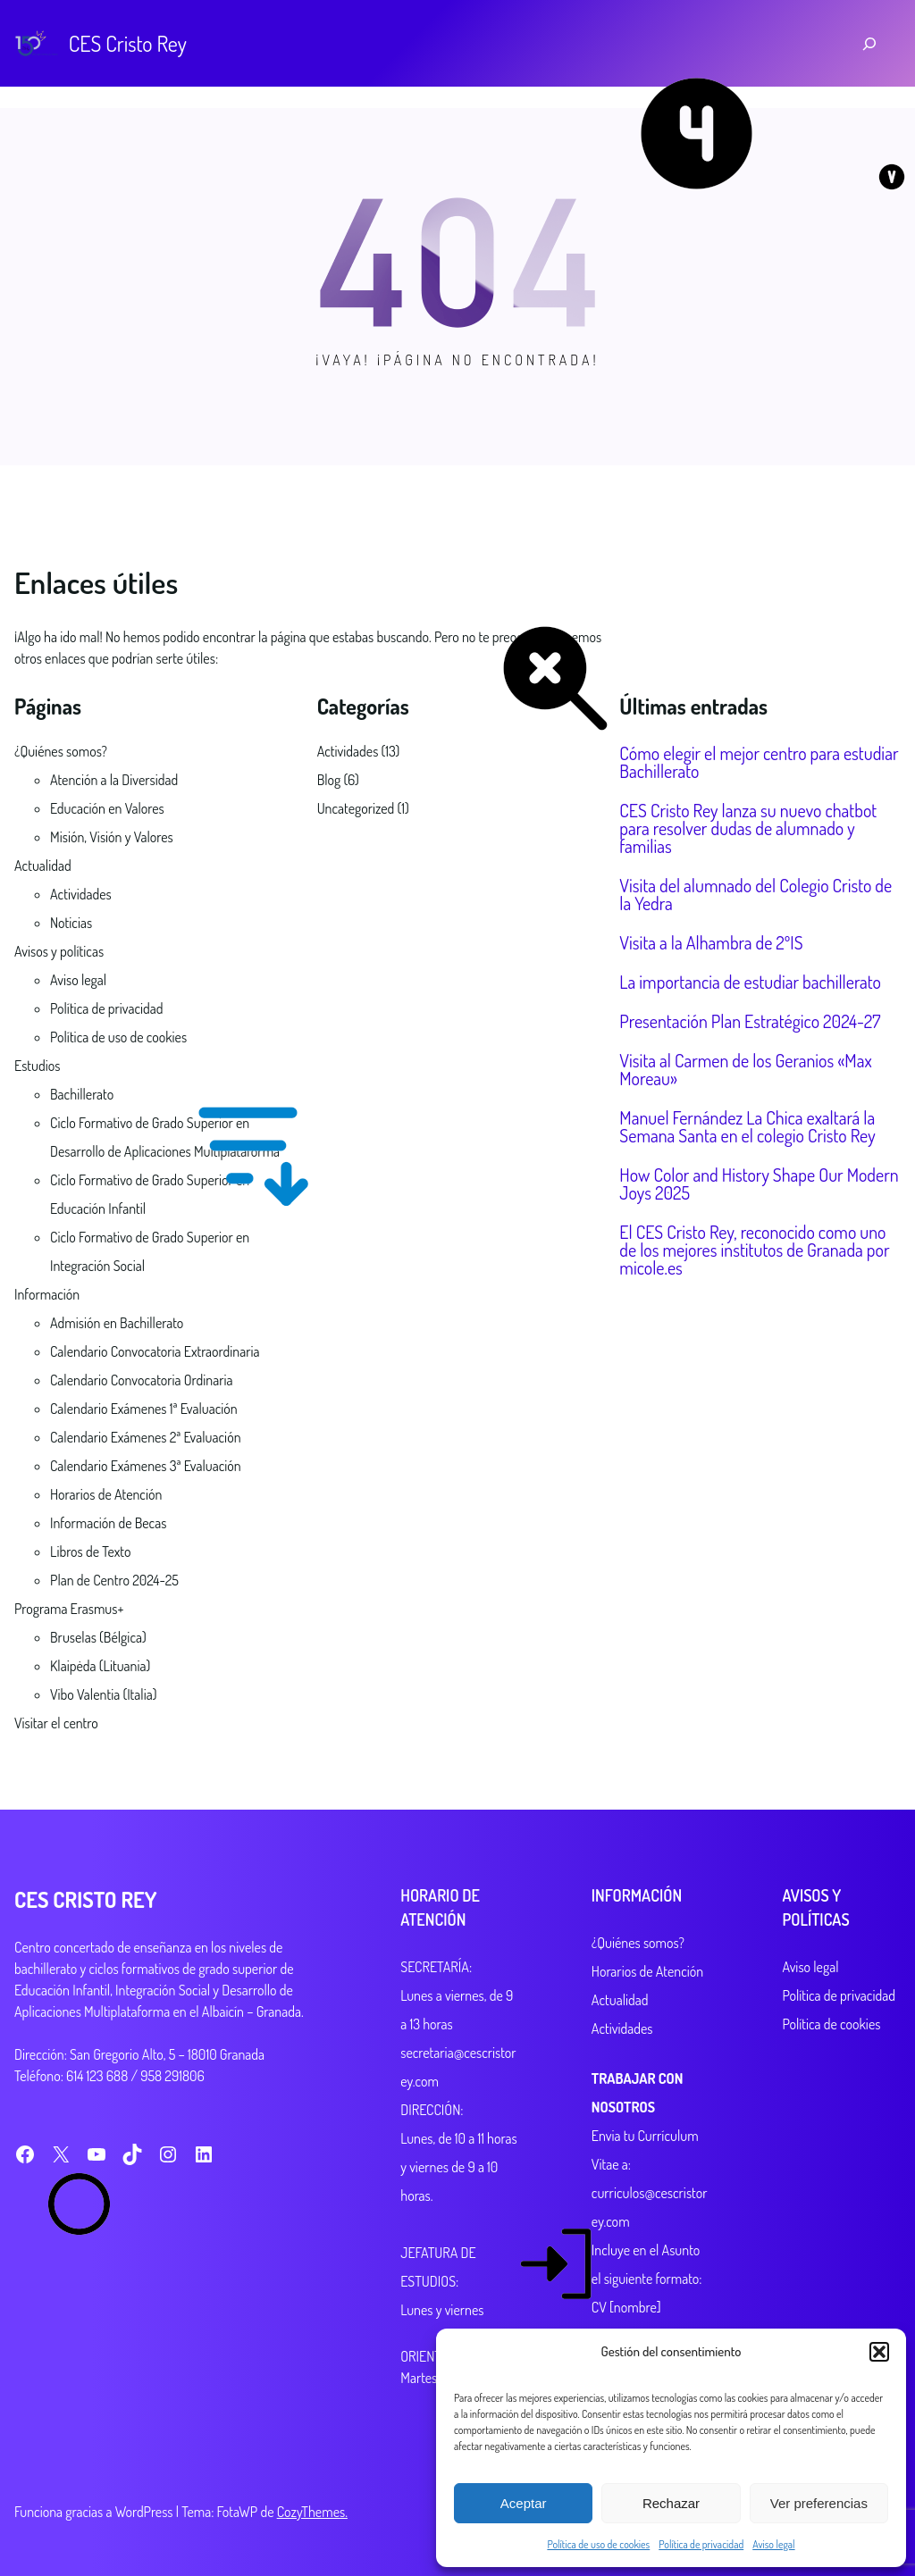 This screenshot has width=915, height=2576. What do you see at coordinates (696, 133) in the screenshot?
I see `indicates step 4 in a multi-step process` at bounding box center [696, 133].